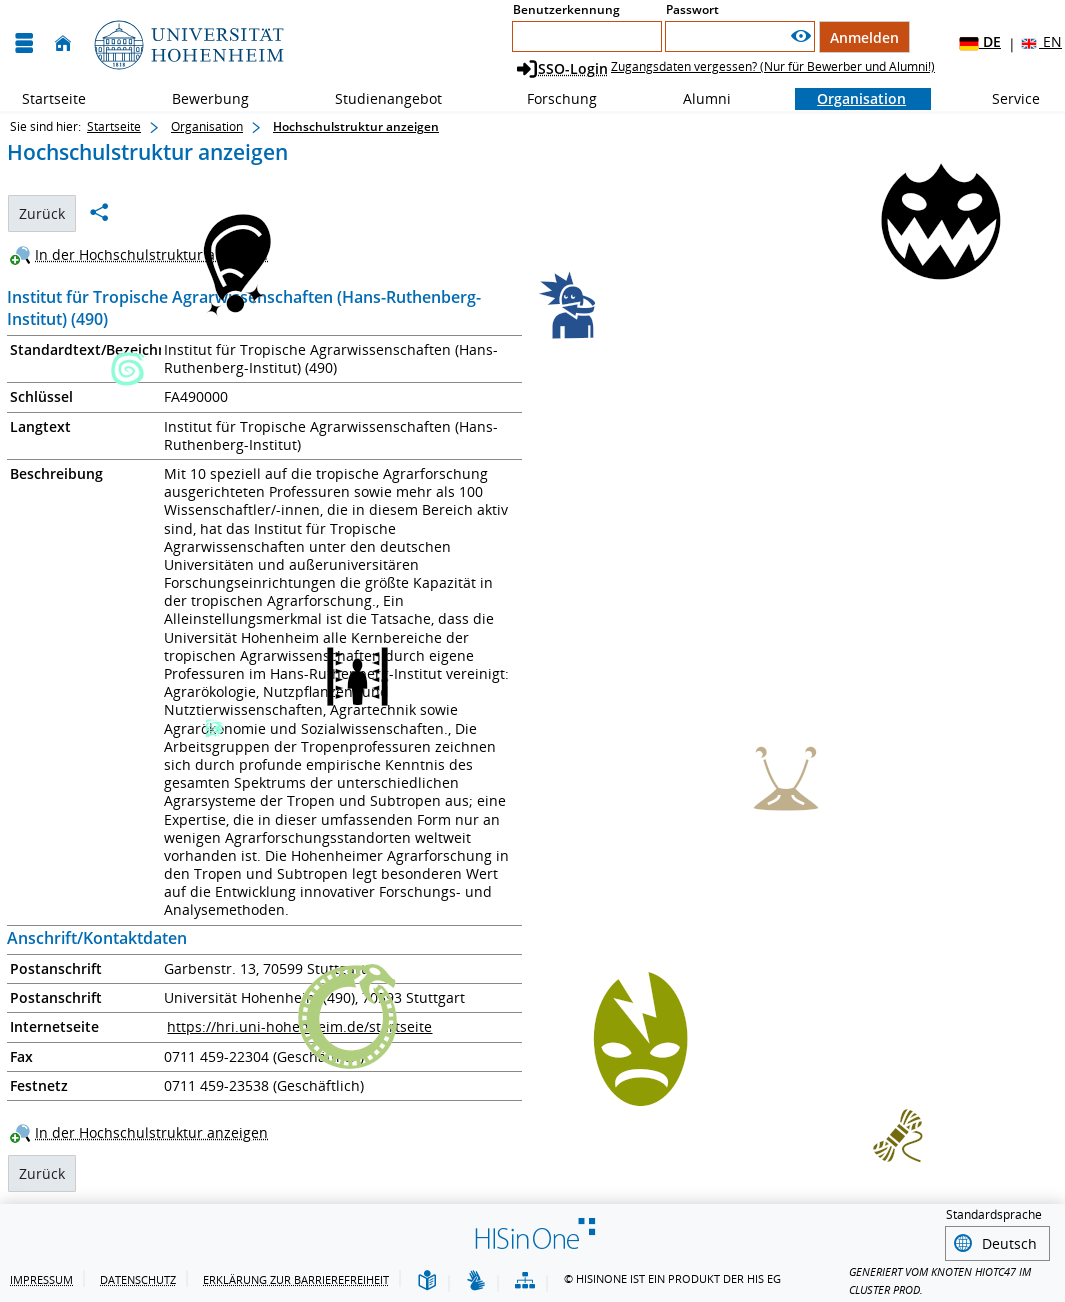 This screenshot has width=1065, height=1302. I want to click on indicates slow loading or processing speed, so click(786, 777).